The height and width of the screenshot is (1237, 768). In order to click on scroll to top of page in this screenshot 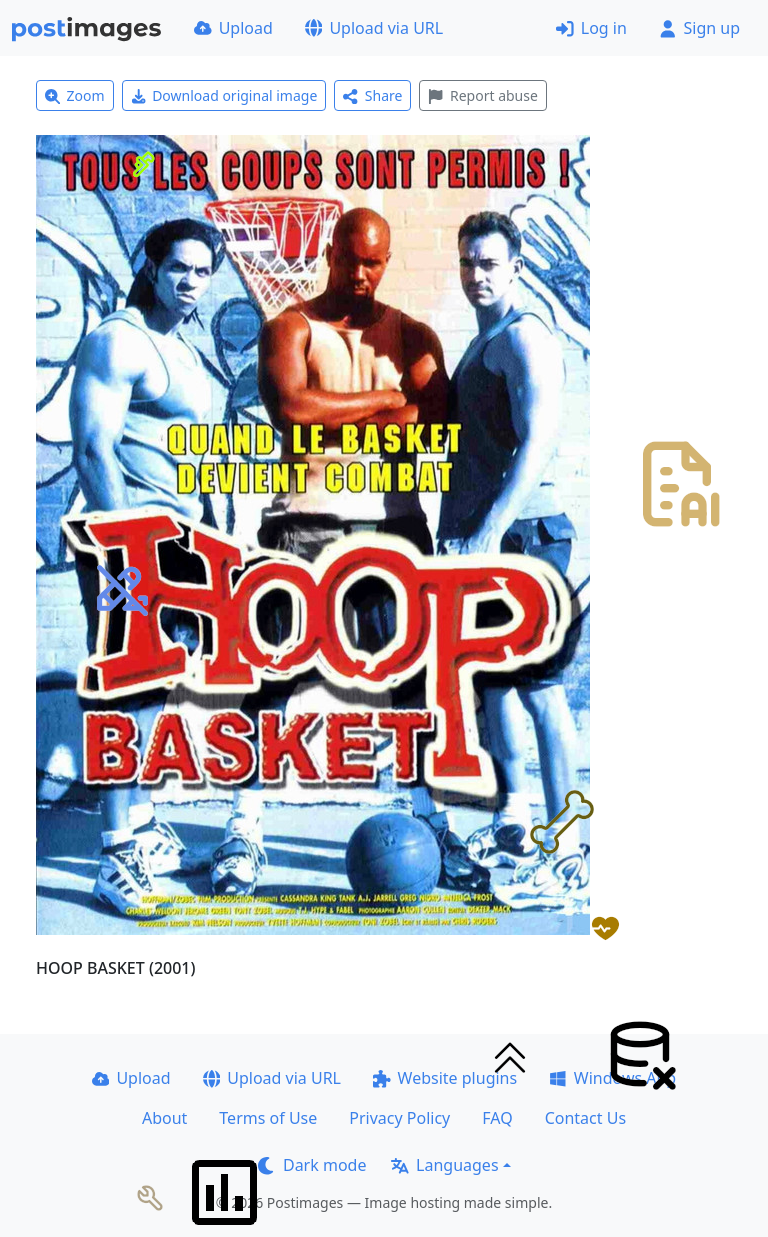, I will do `click(510, 1059)`.